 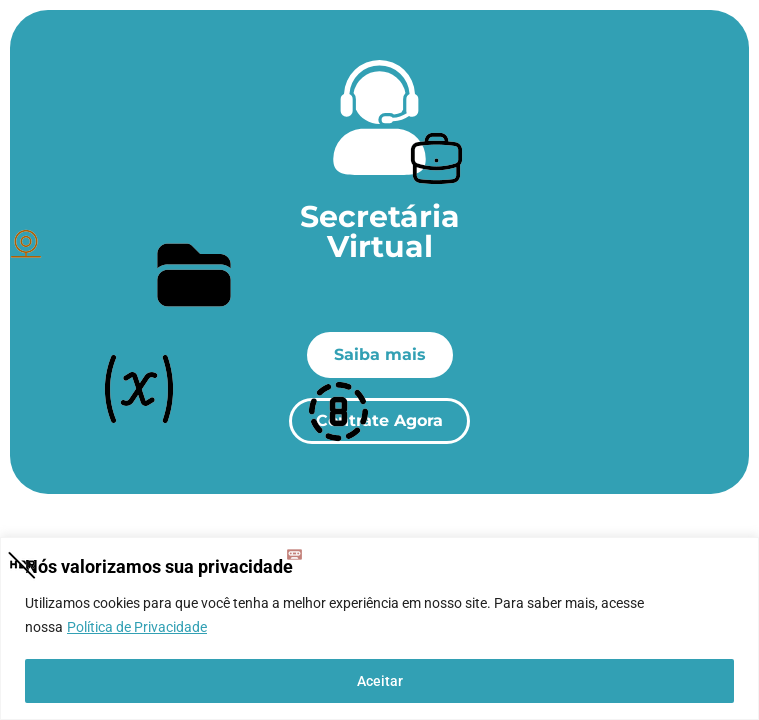 What do you see at coordinates (139, 389) in the screenshot?
I see `insert a variable or placeholder value` at bounding box center [139, 389].